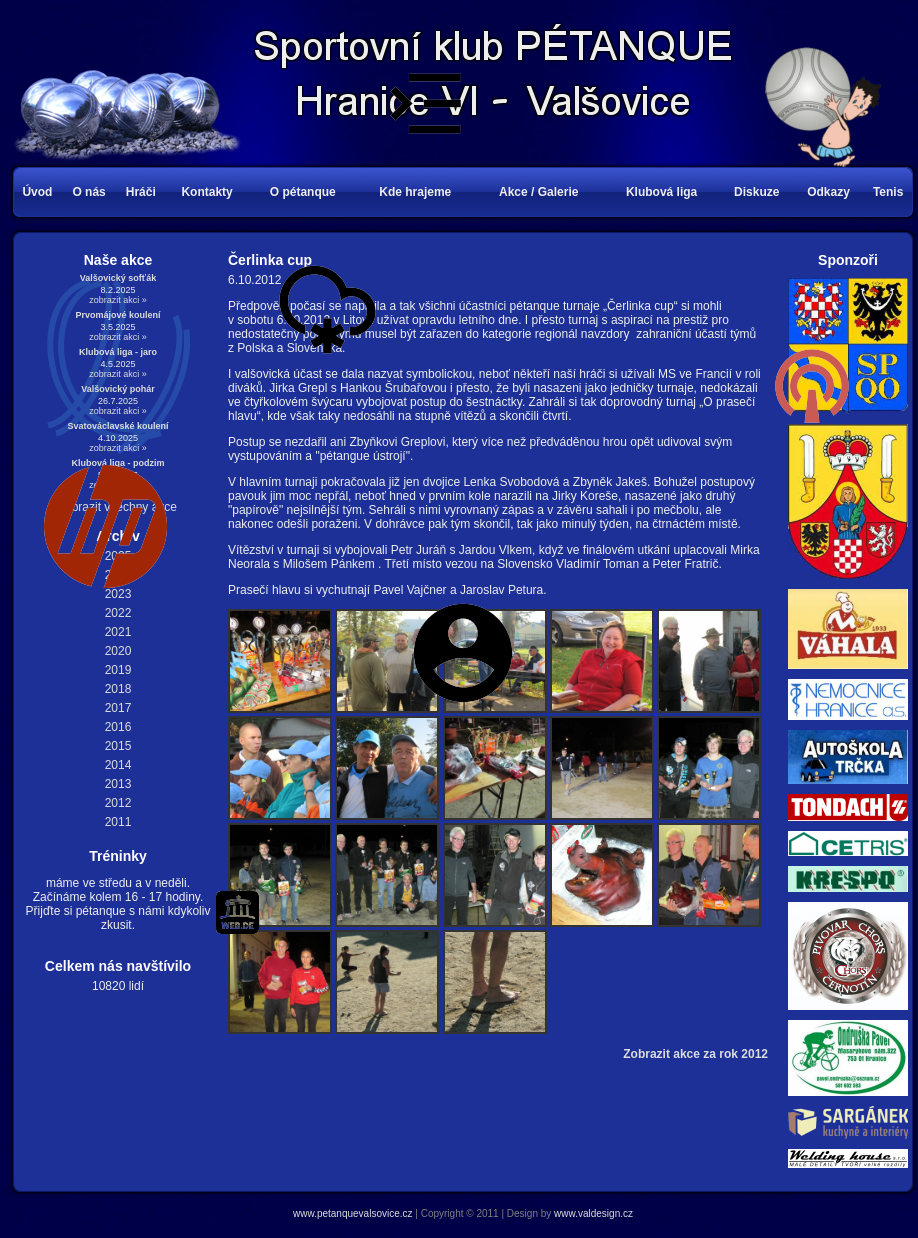  Describe the element at coordinates (327, 309) in the screenshot. I see `indicates snowy weather conditions` at that location.